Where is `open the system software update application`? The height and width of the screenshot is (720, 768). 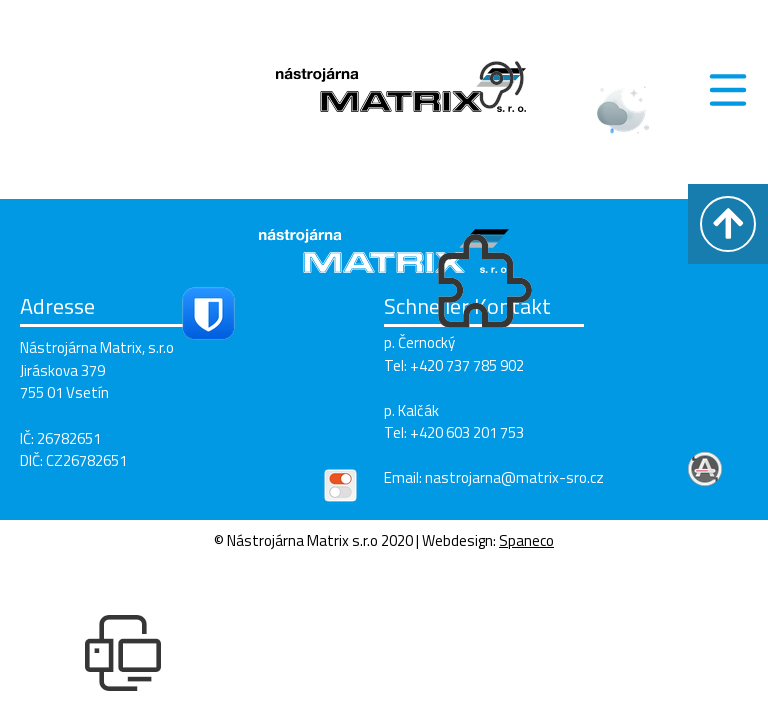
open the system software update application is located at coordinates (705, 469).